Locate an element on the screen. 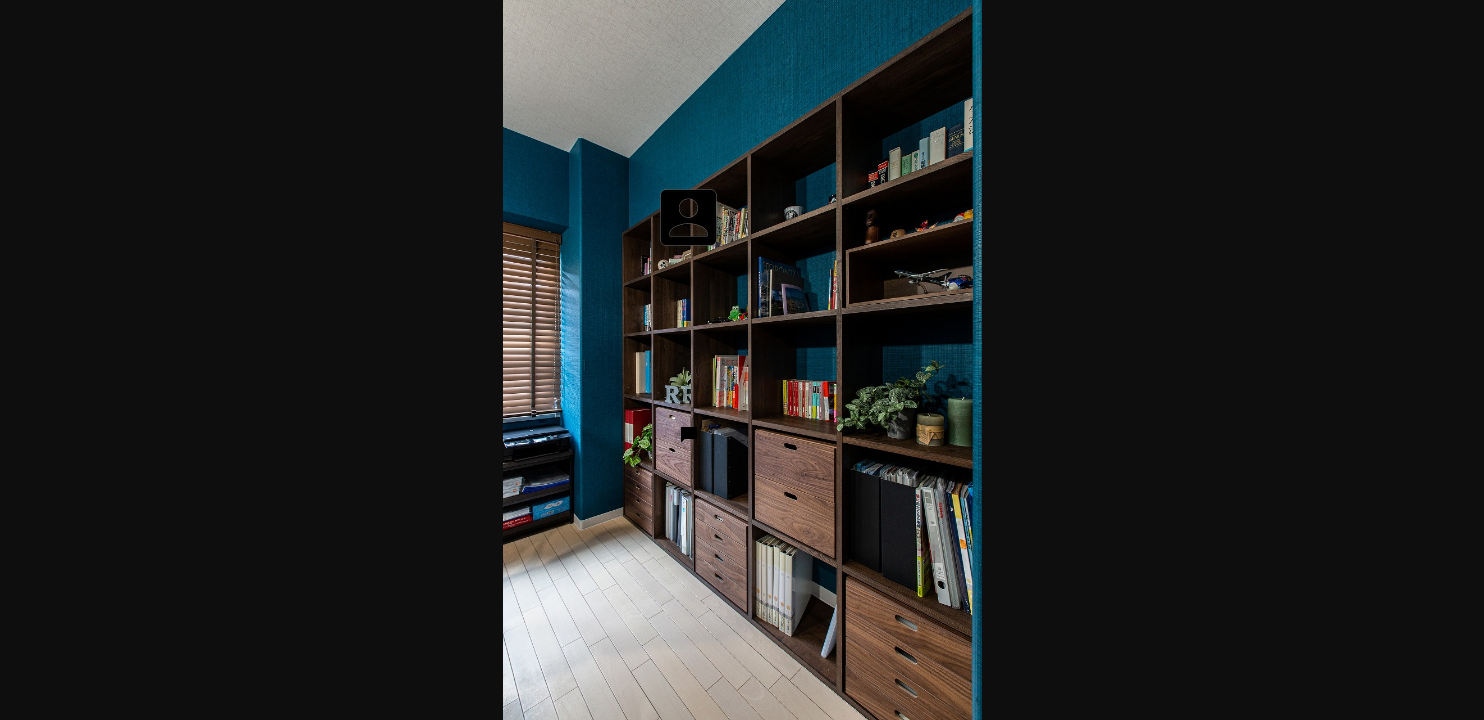  access your account or profile is located at coordinates (688, 217).